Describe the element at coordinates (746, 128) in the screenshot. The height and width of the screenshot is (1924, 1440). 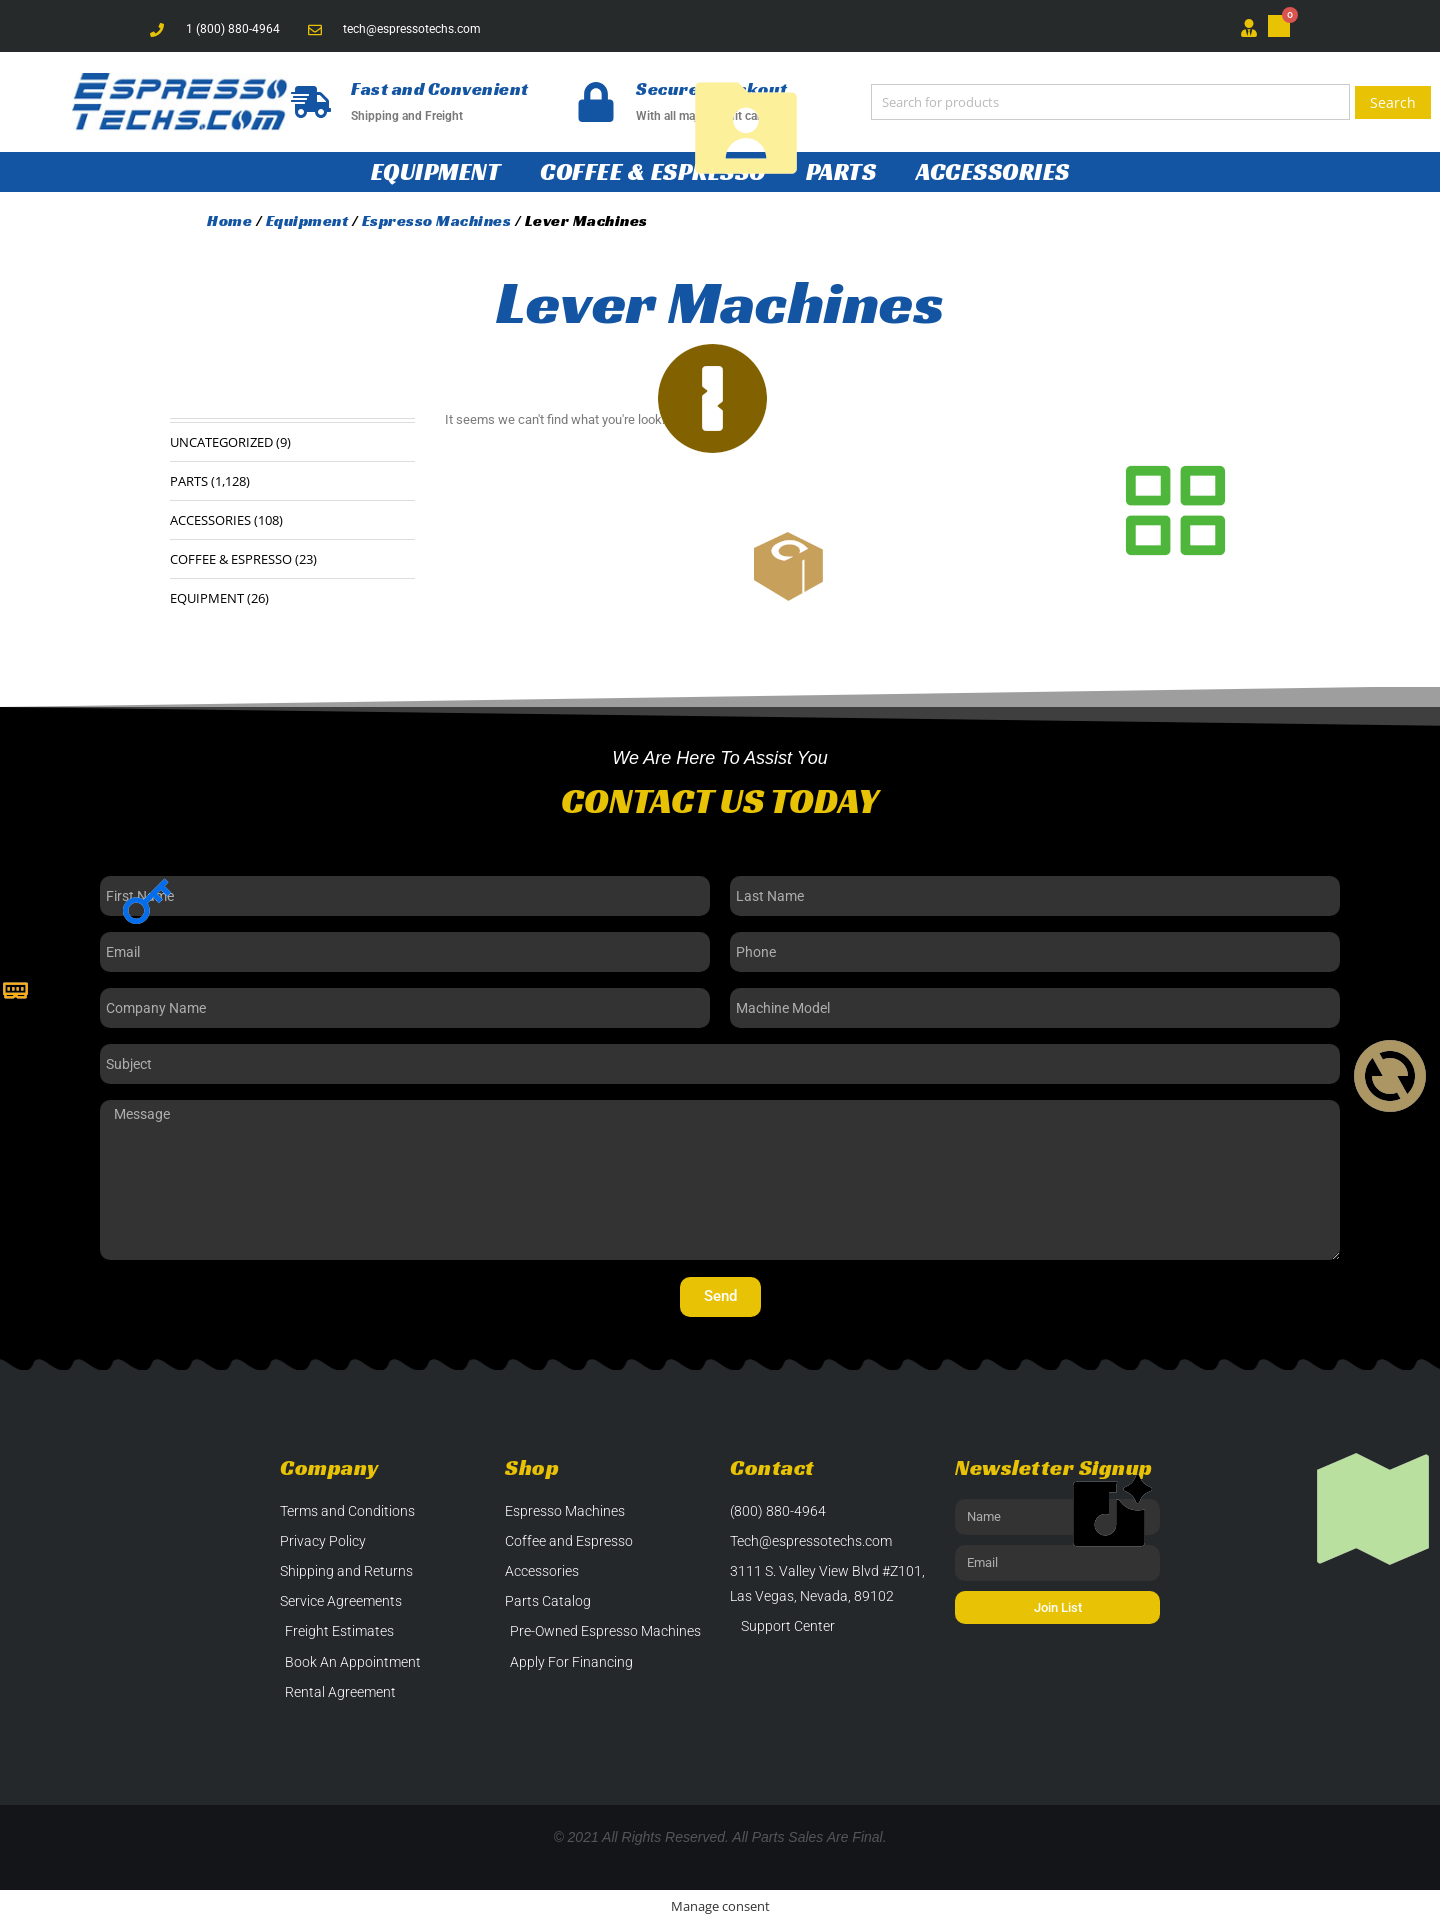
I see `access your personal files folder` at that location.